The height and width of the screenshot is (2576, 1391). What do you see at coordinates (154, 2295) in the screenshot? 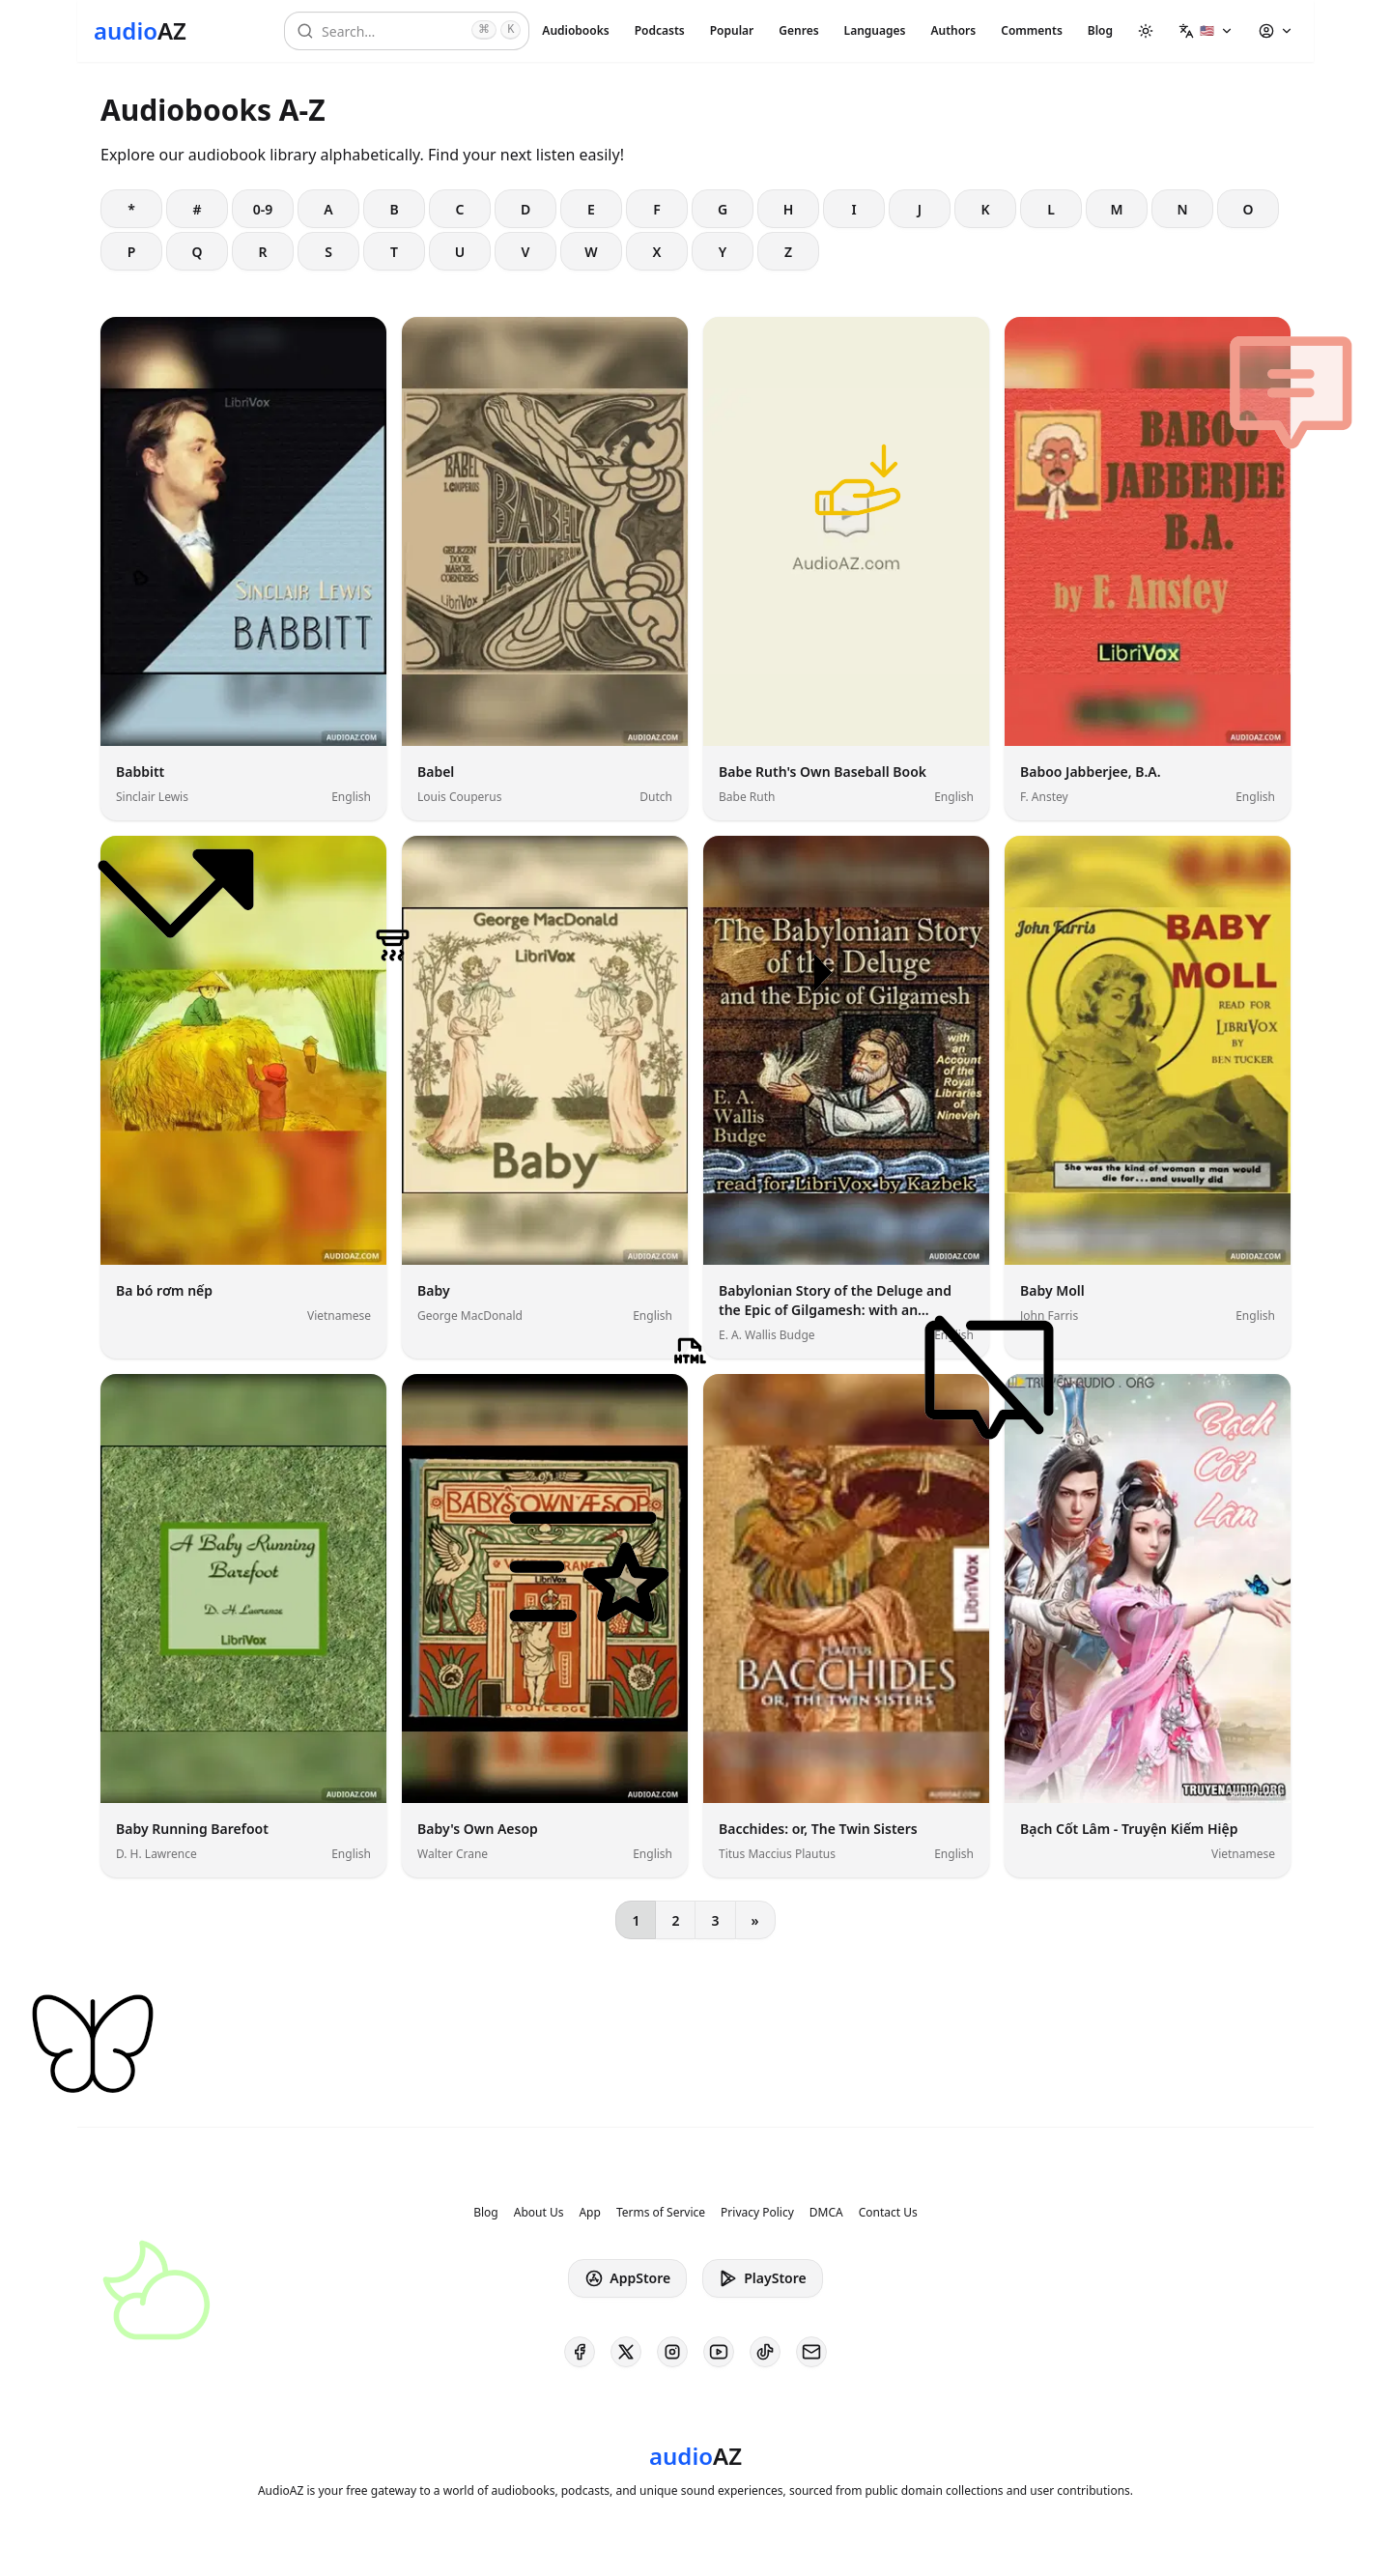
I see `indicates nighttime or evening weather conditions` at bounding box center [154, 2295].